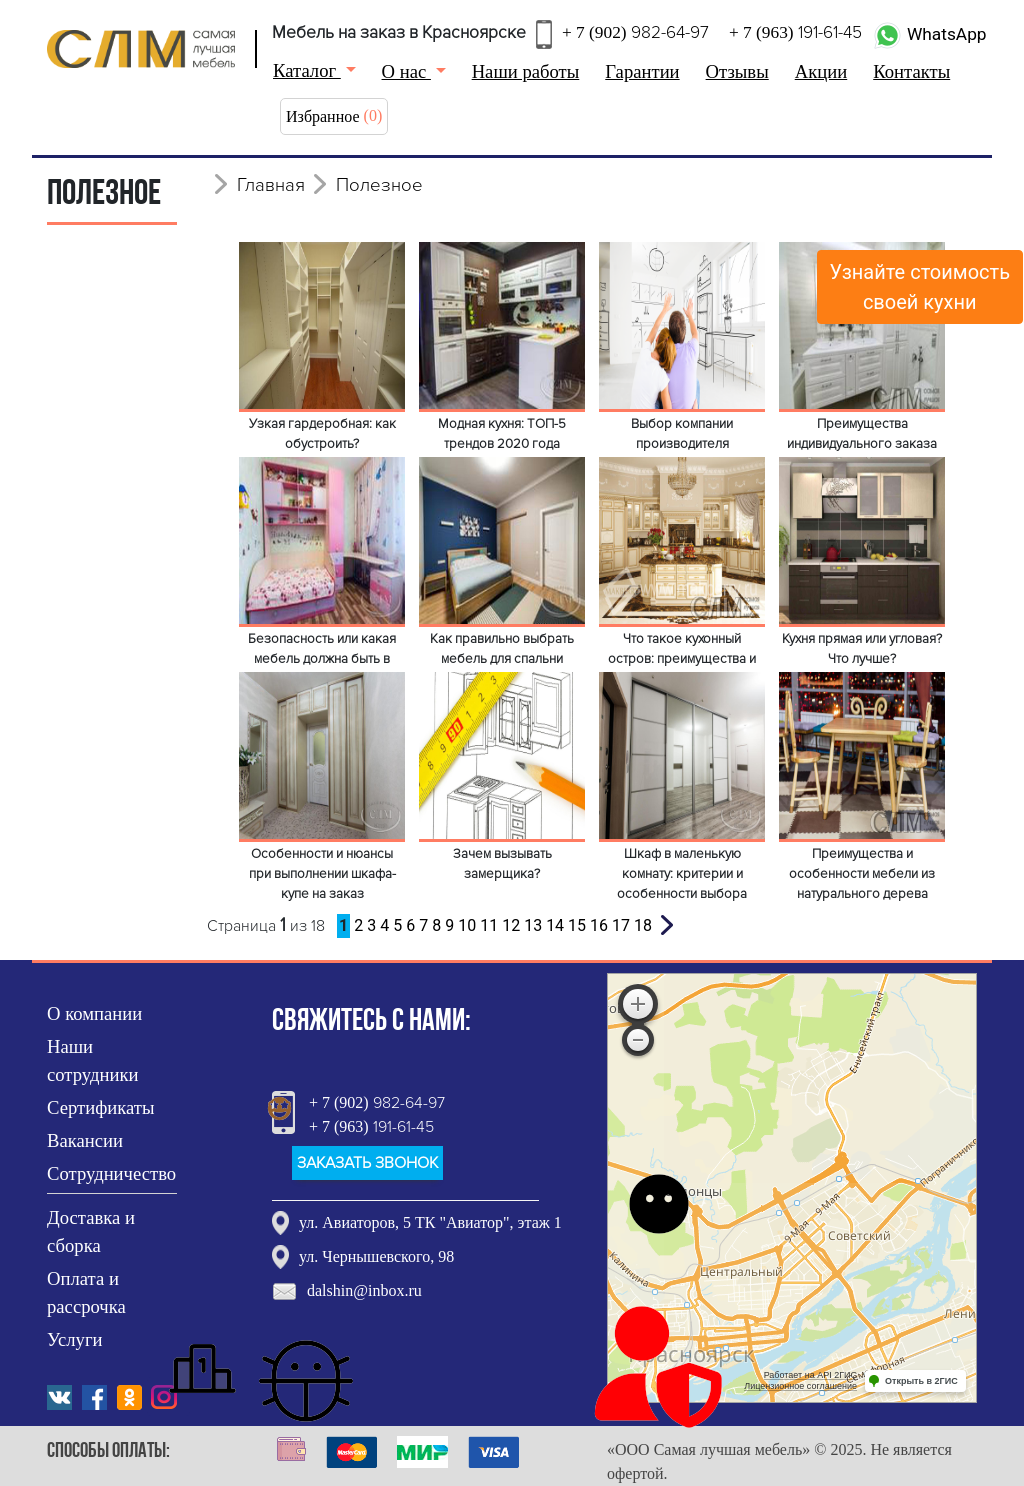 This screenshot has width=1024, height=1486. I want to click on access user privacy and security settings, so click(656, 1362).